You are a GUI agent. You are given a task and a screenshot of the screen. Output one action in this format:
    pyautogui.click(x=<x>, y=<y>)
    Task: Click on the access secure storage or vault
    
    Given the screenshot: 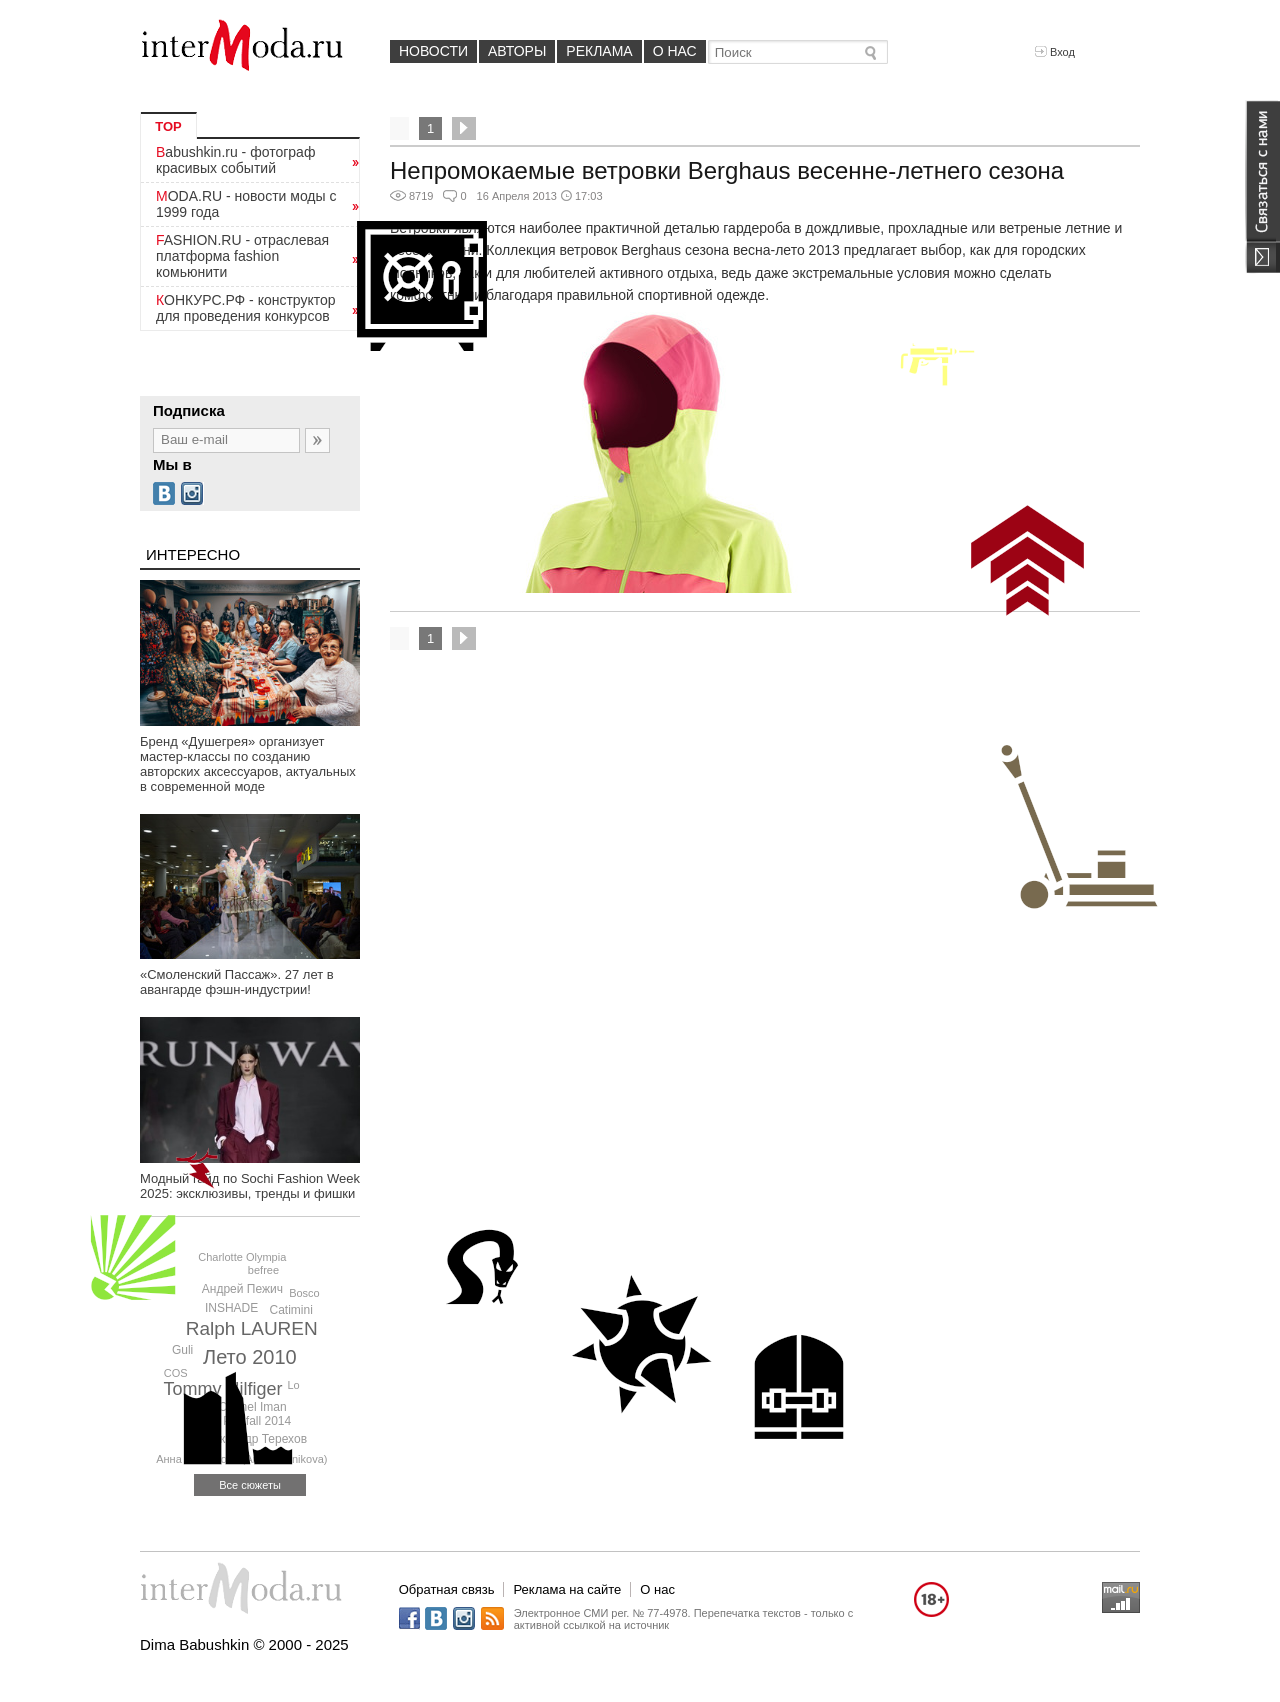 What is the action you would take?
    pyautogui.click(x=422, y=286)
    